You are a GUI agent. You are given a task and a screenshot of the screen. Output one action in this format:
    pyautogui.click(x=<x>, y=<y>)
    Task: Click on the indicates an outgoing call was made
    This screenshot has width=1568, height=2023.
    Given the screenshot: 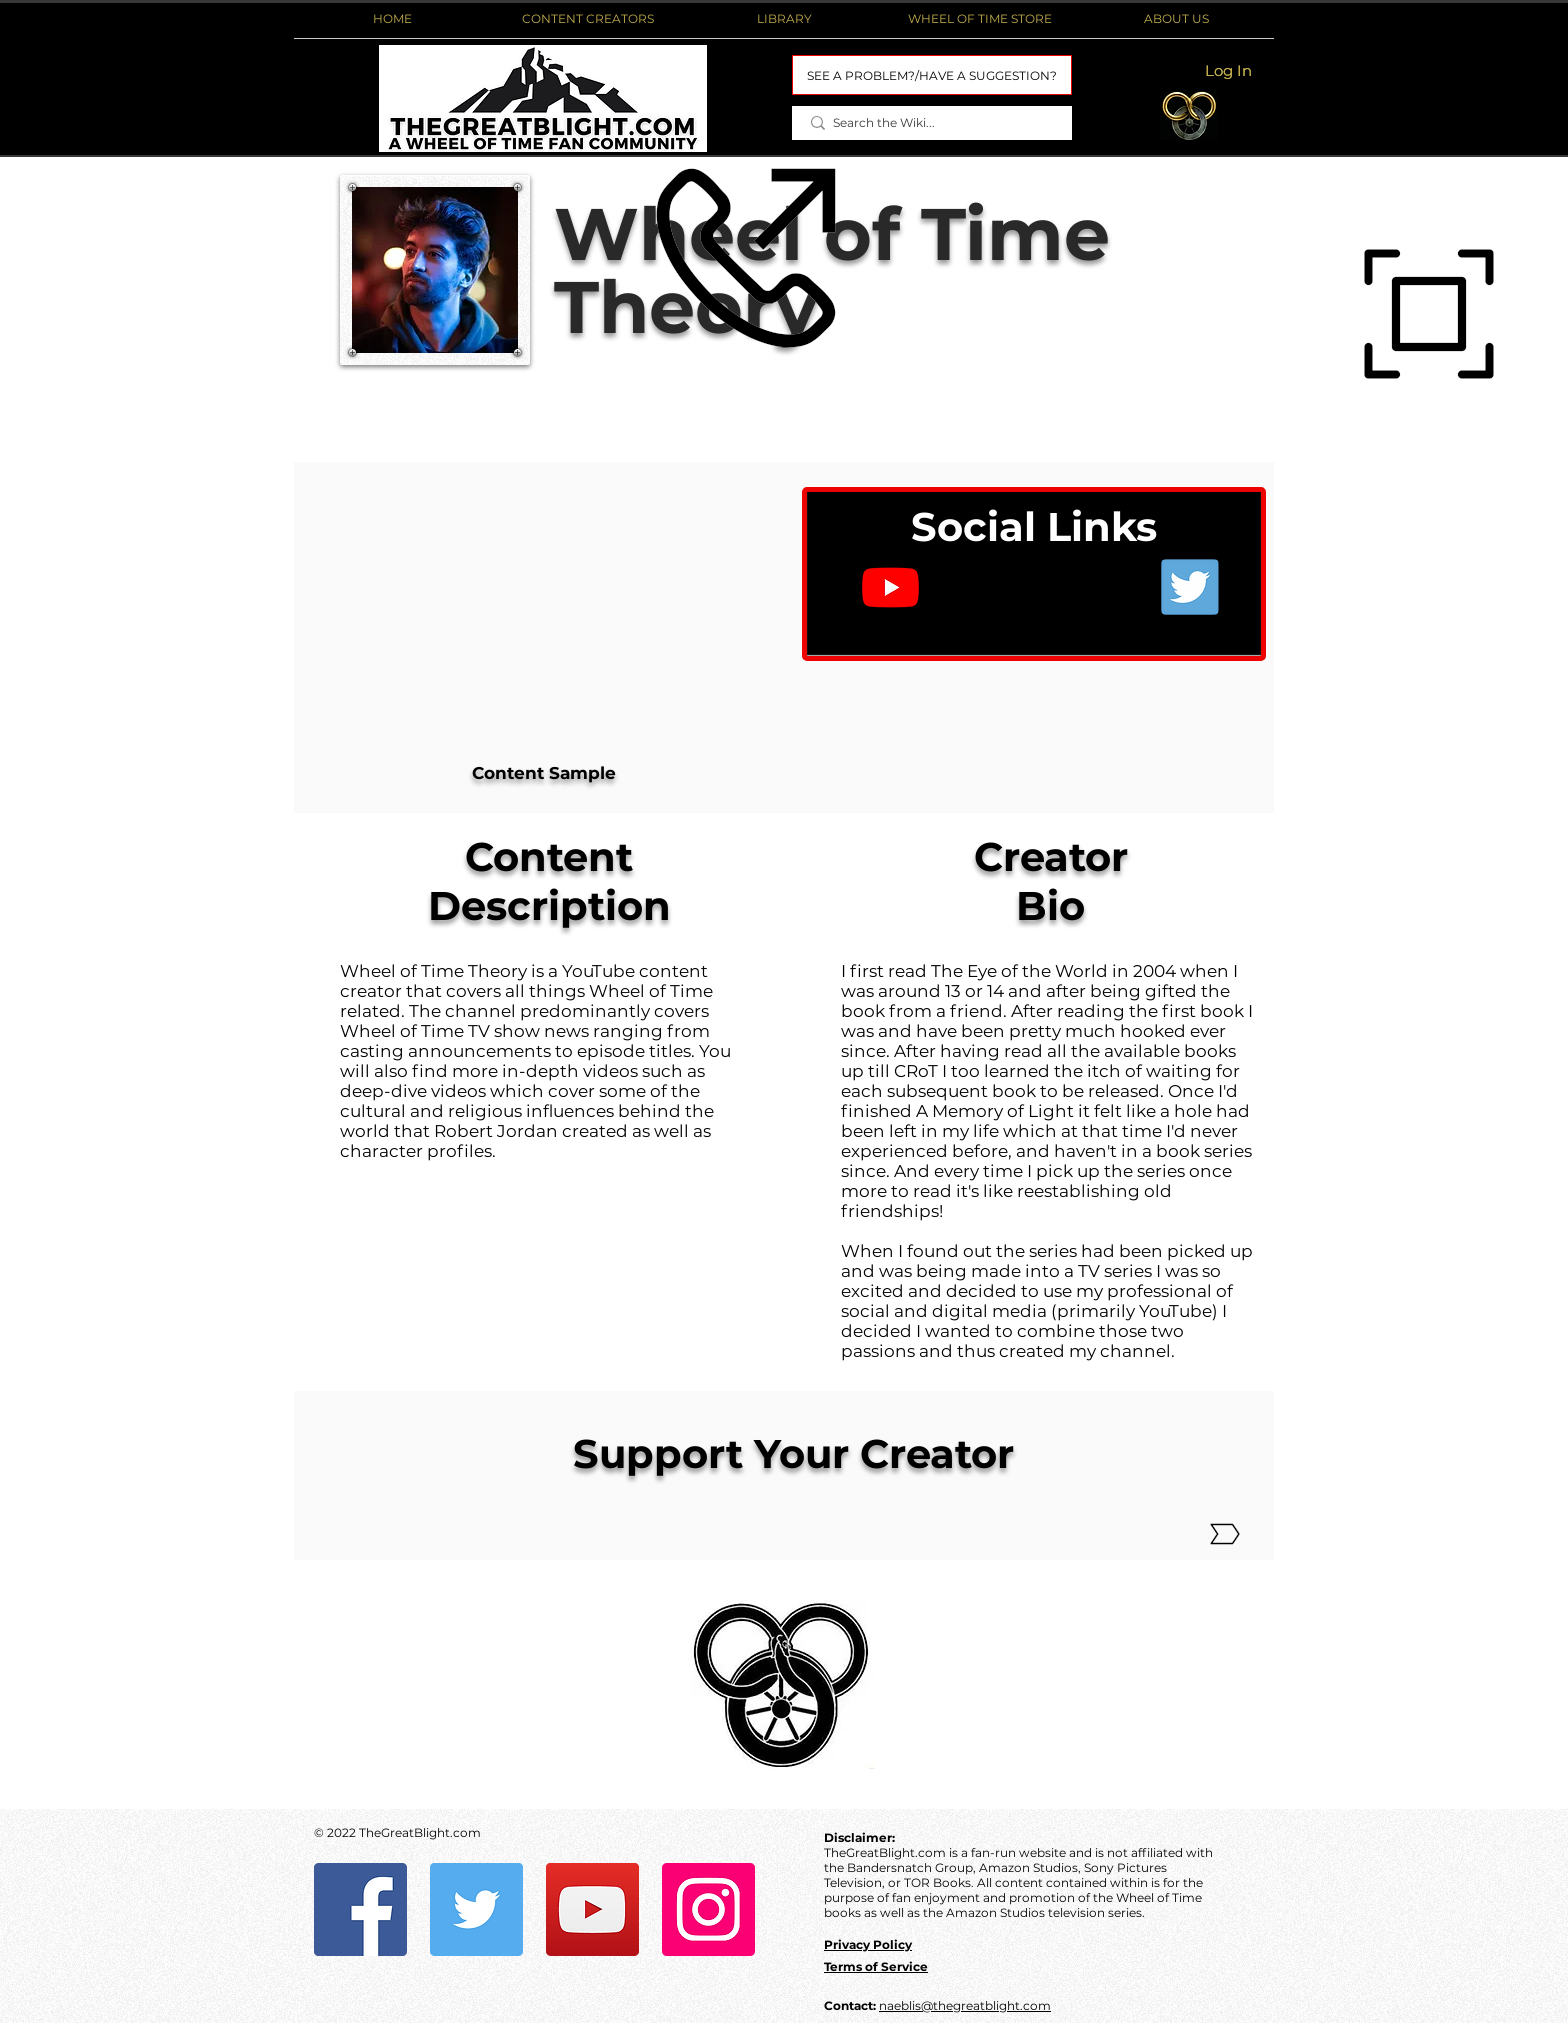 What is the action you would take?
    pyautogui.click(x=746, y=258)
    